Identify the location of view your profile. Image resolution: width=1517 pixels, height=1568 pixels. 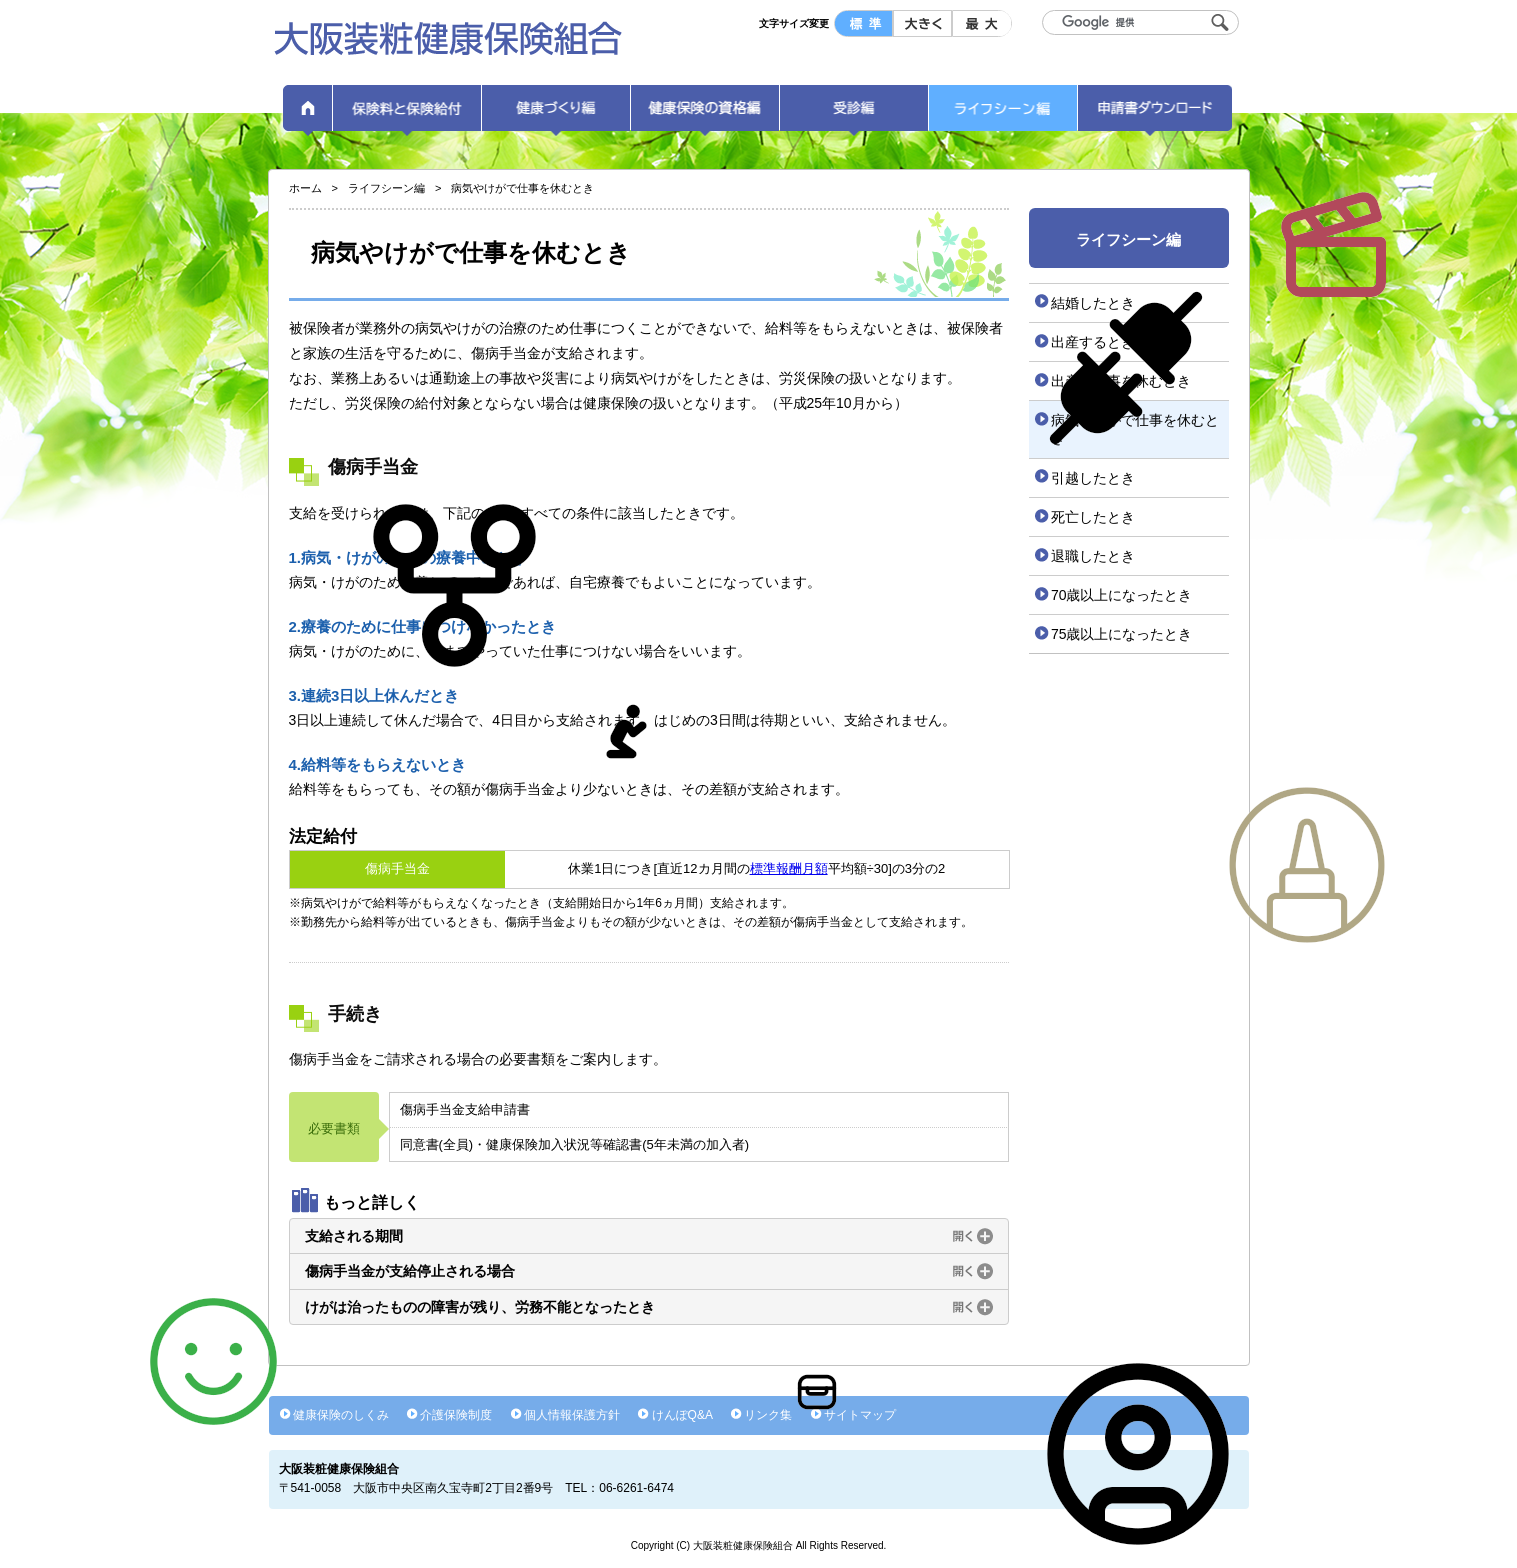
(1138, 1454).